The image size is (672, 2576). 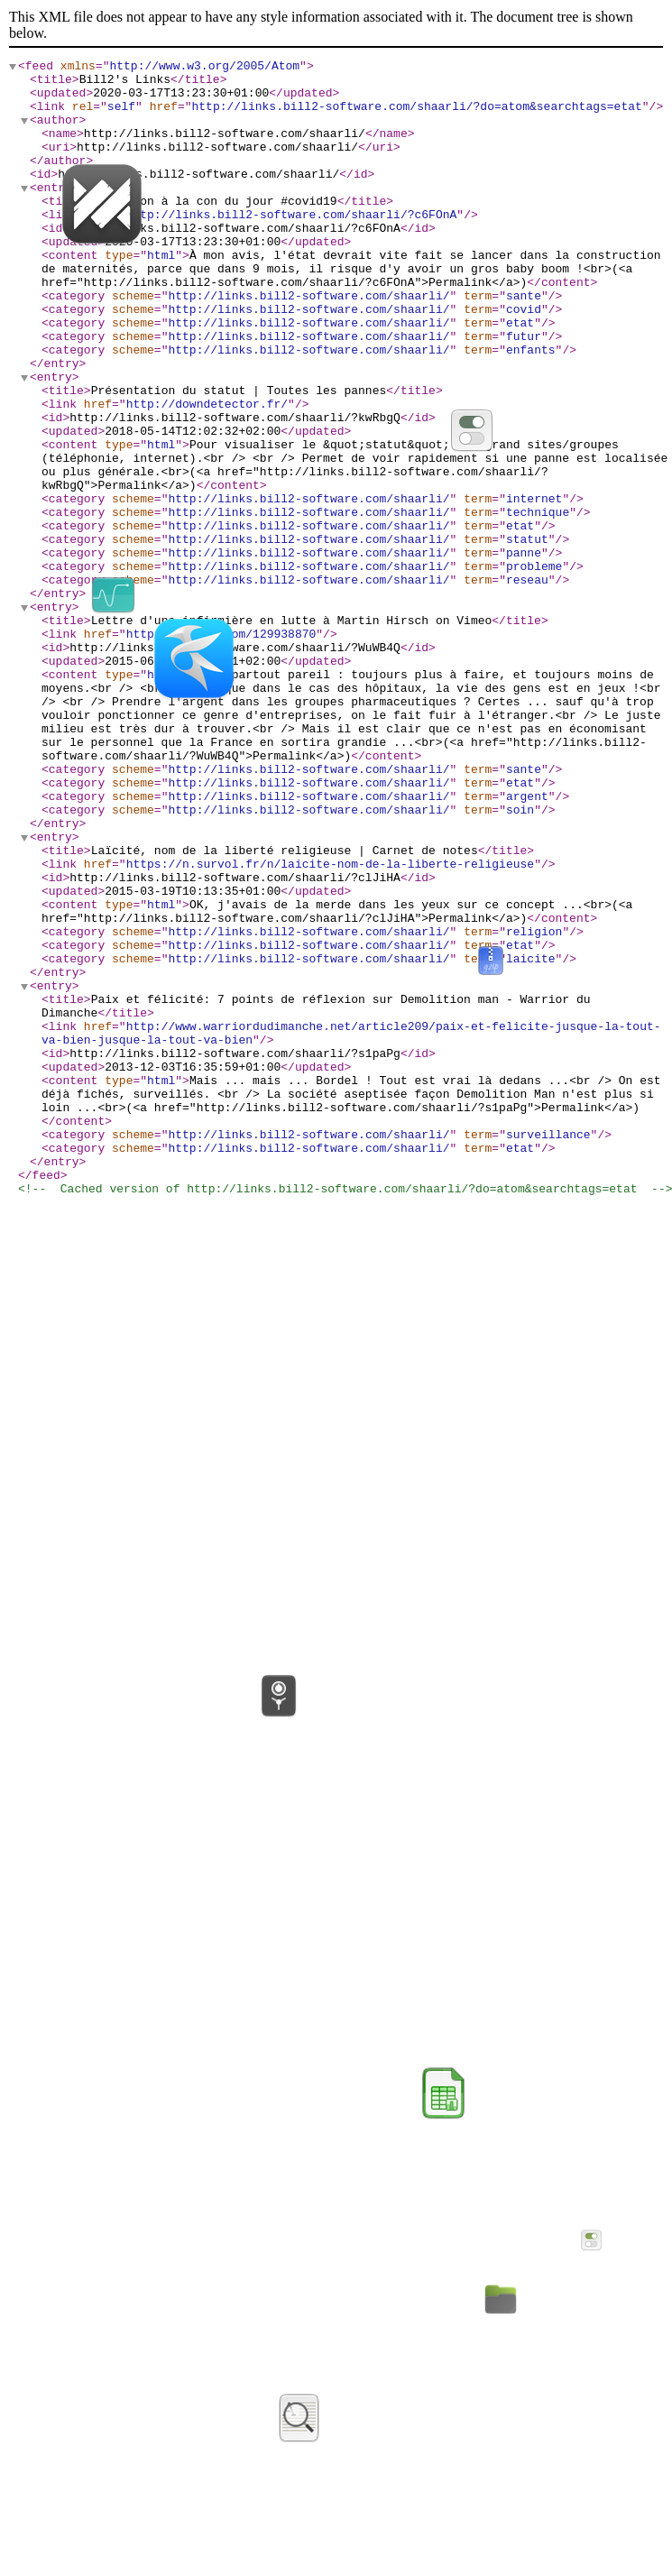 I want to click on open gnome tweaks settings, so click(x=591, y=2240).